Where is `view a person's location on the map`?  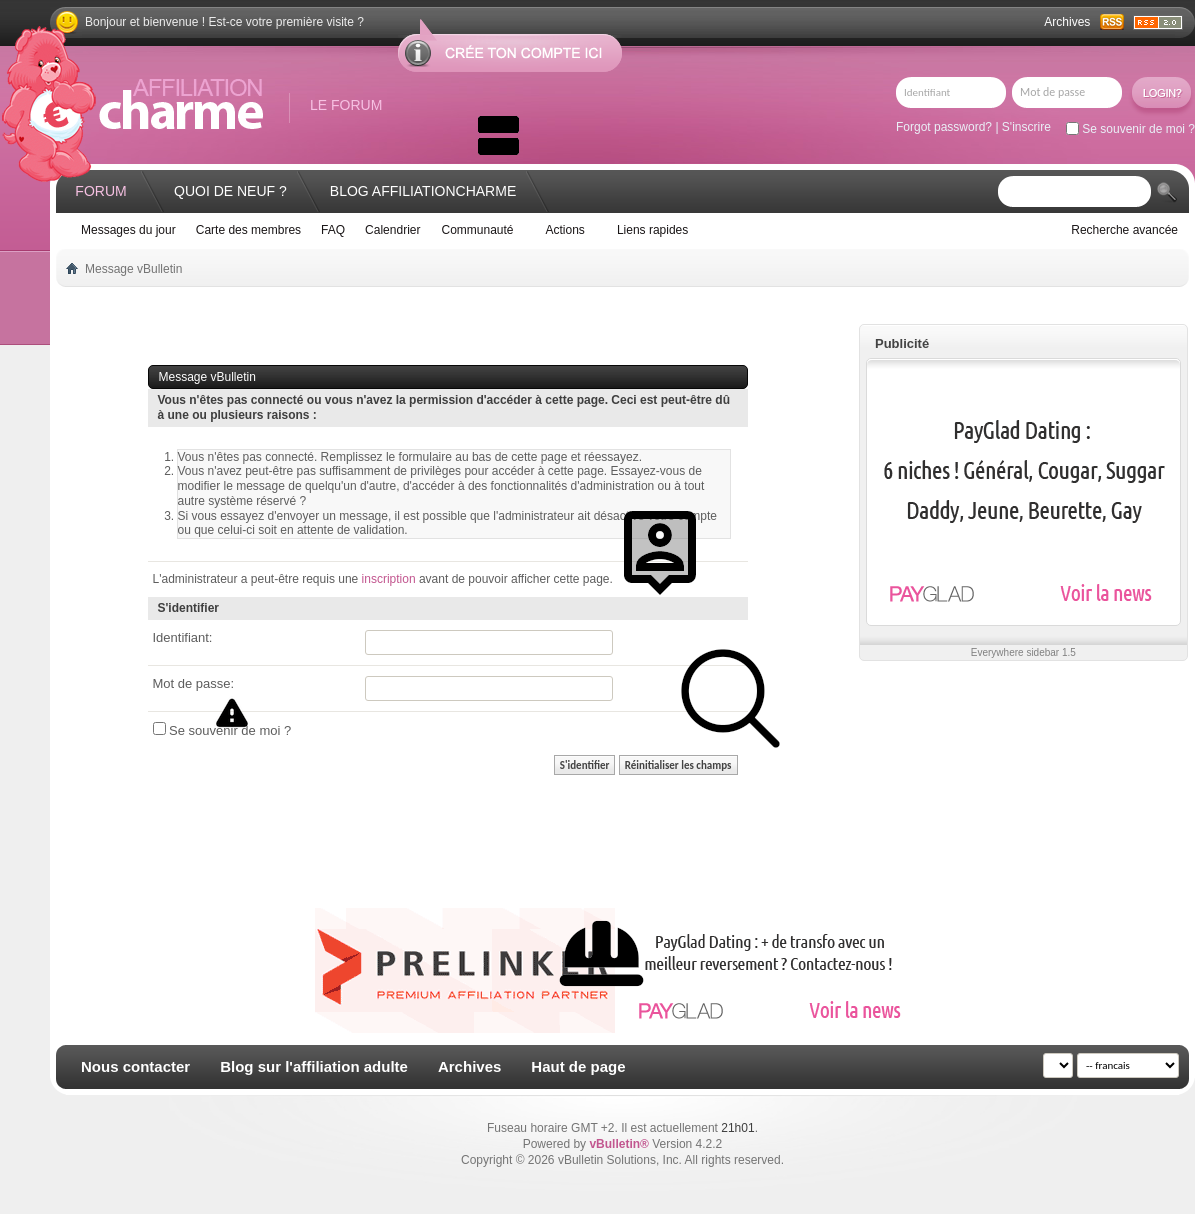
view a person's location on the map is located at coordinates (660, 551).